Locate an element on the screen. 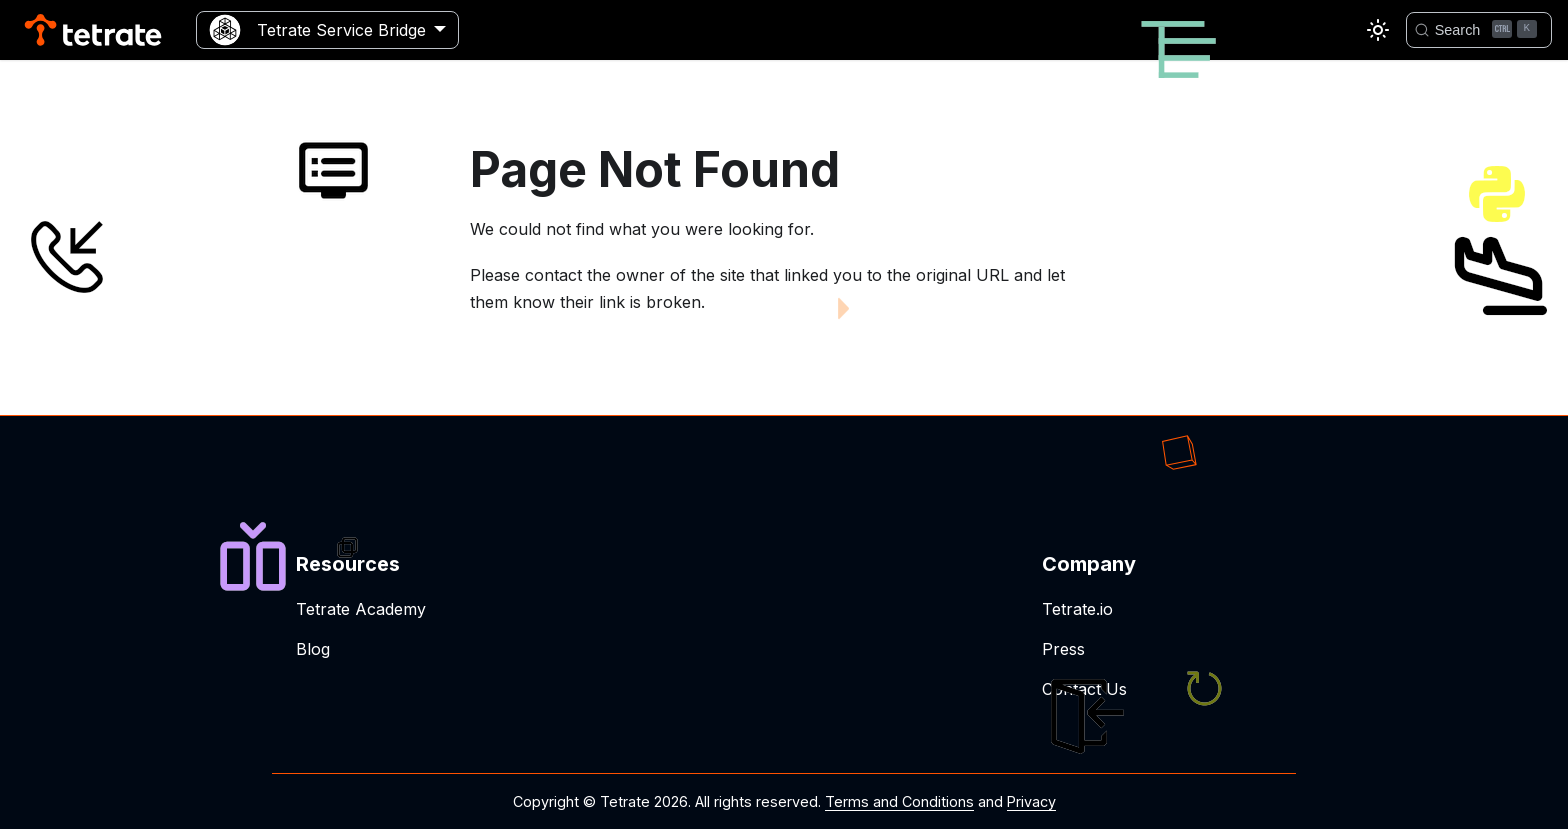  python file or project indicator is located at coordinates (1497, 194).